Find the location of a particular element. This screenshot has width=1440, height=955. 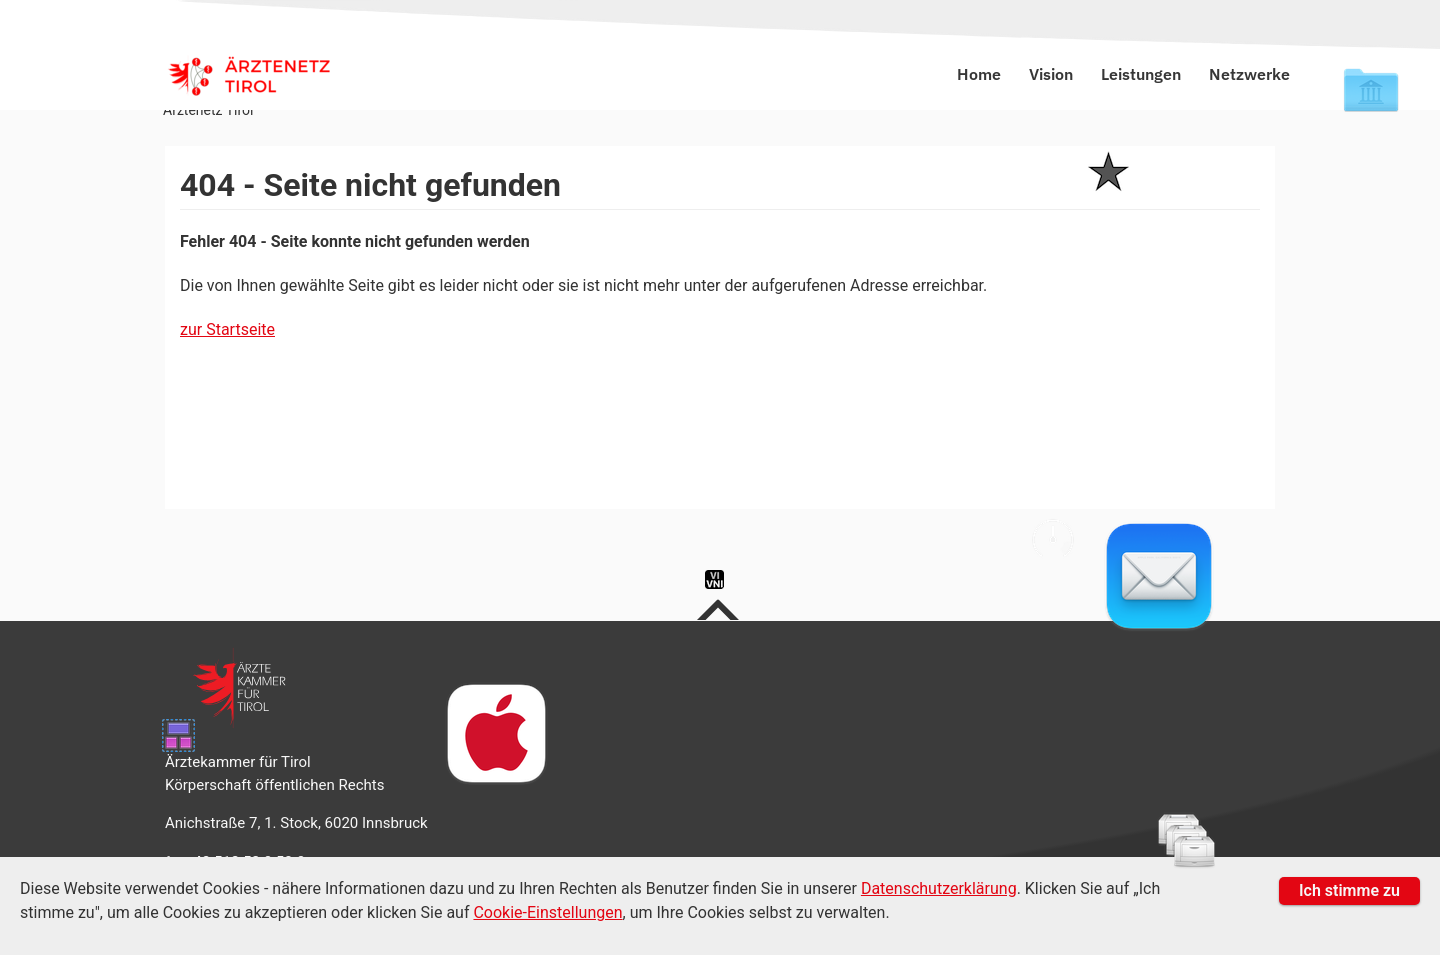

view apple care or warranty coverage information is located at coordinates (496, 733).